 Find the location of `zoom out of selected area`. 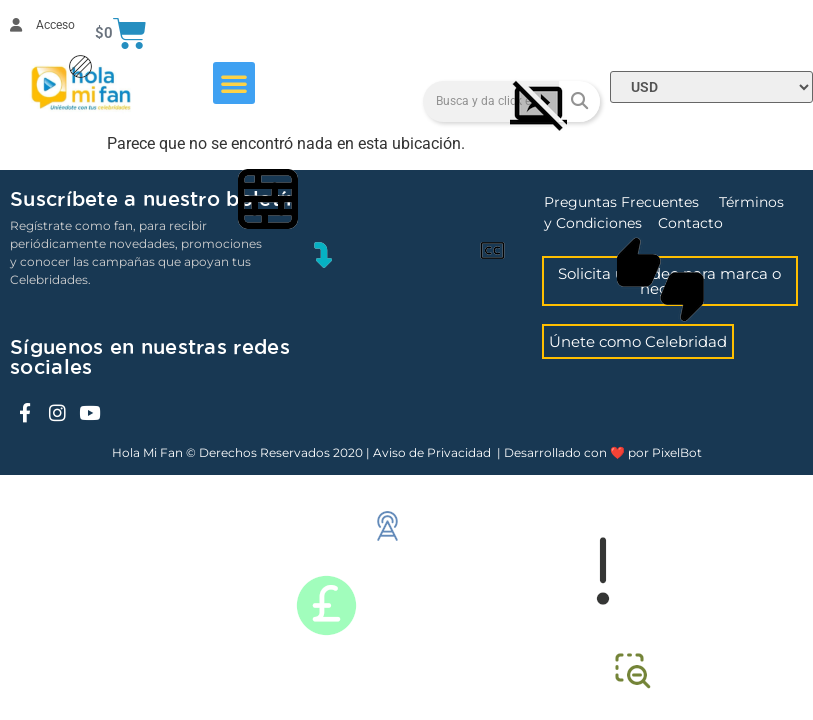

zoom out of selected area is located at coordinates (632, 670).